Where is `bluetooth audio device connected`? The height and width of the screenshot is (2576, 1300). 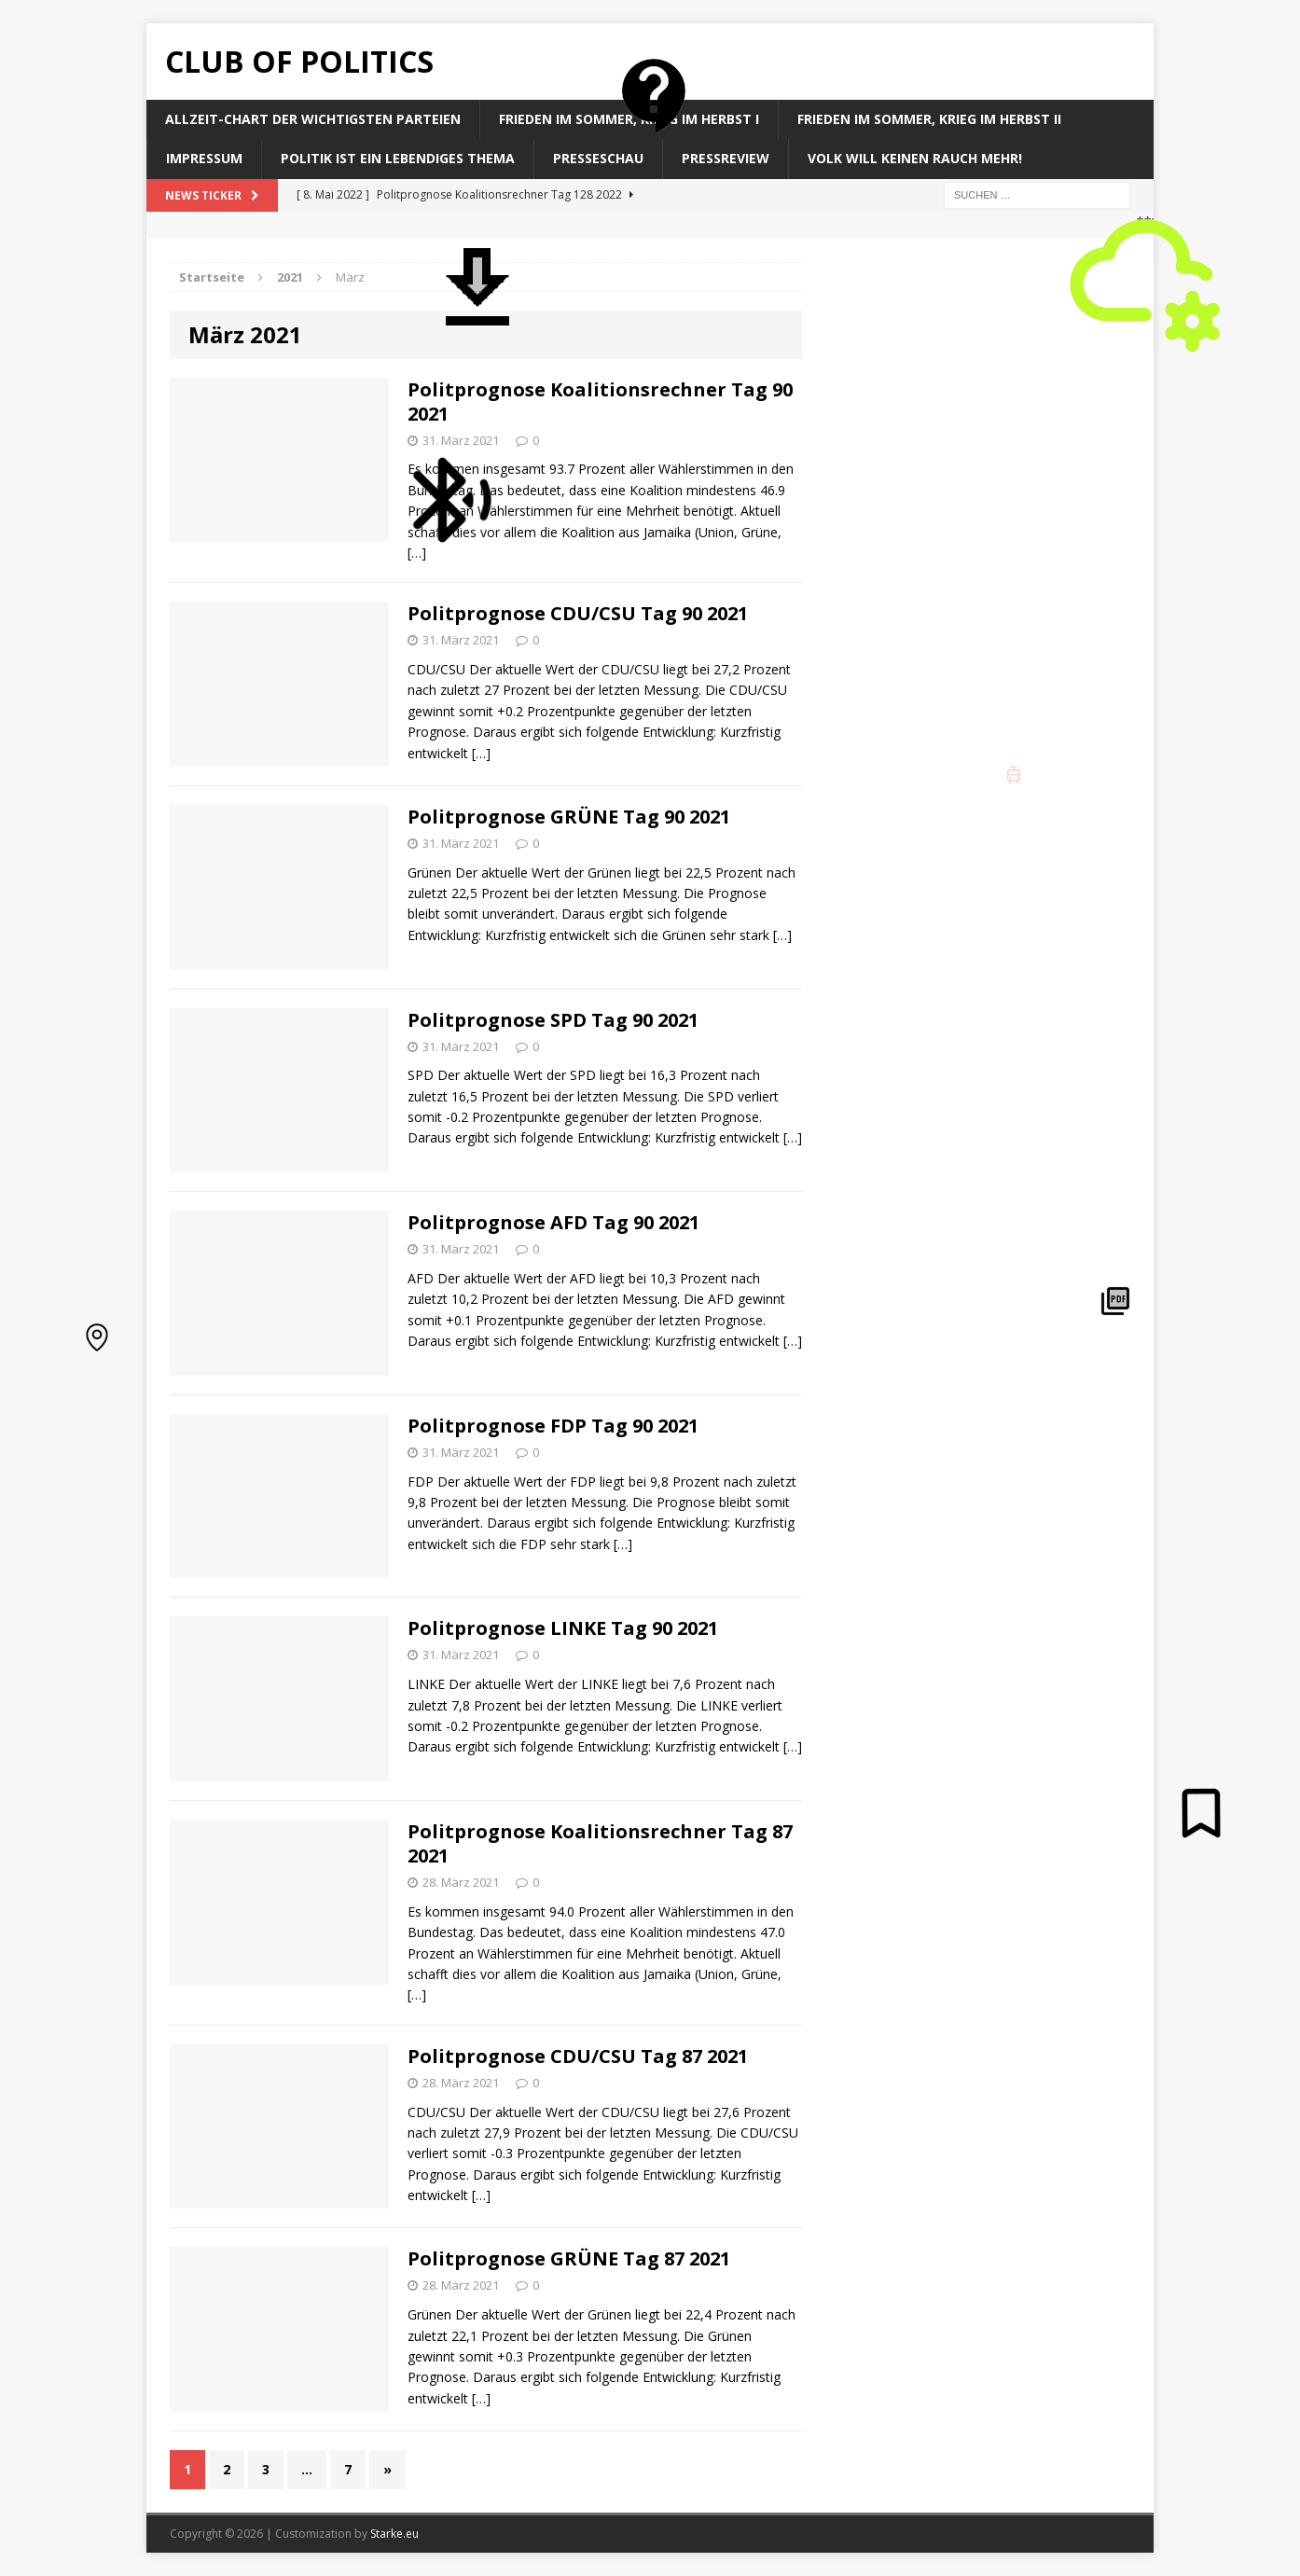 bluetooth audio device connected is located at coordinates (451, 500).